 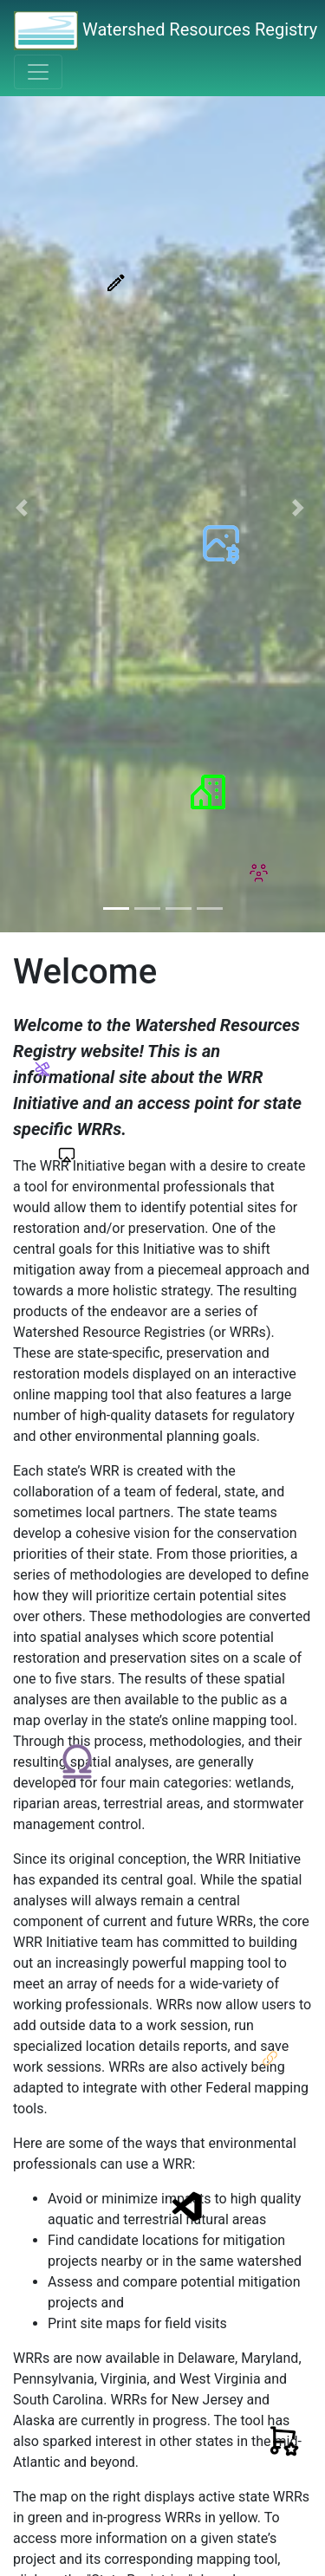 What do you see at coordinates (221, 543) in the screenshot?
I see `attach or upload a photo for bitcoin transaction` at bounding box center [221, 543].